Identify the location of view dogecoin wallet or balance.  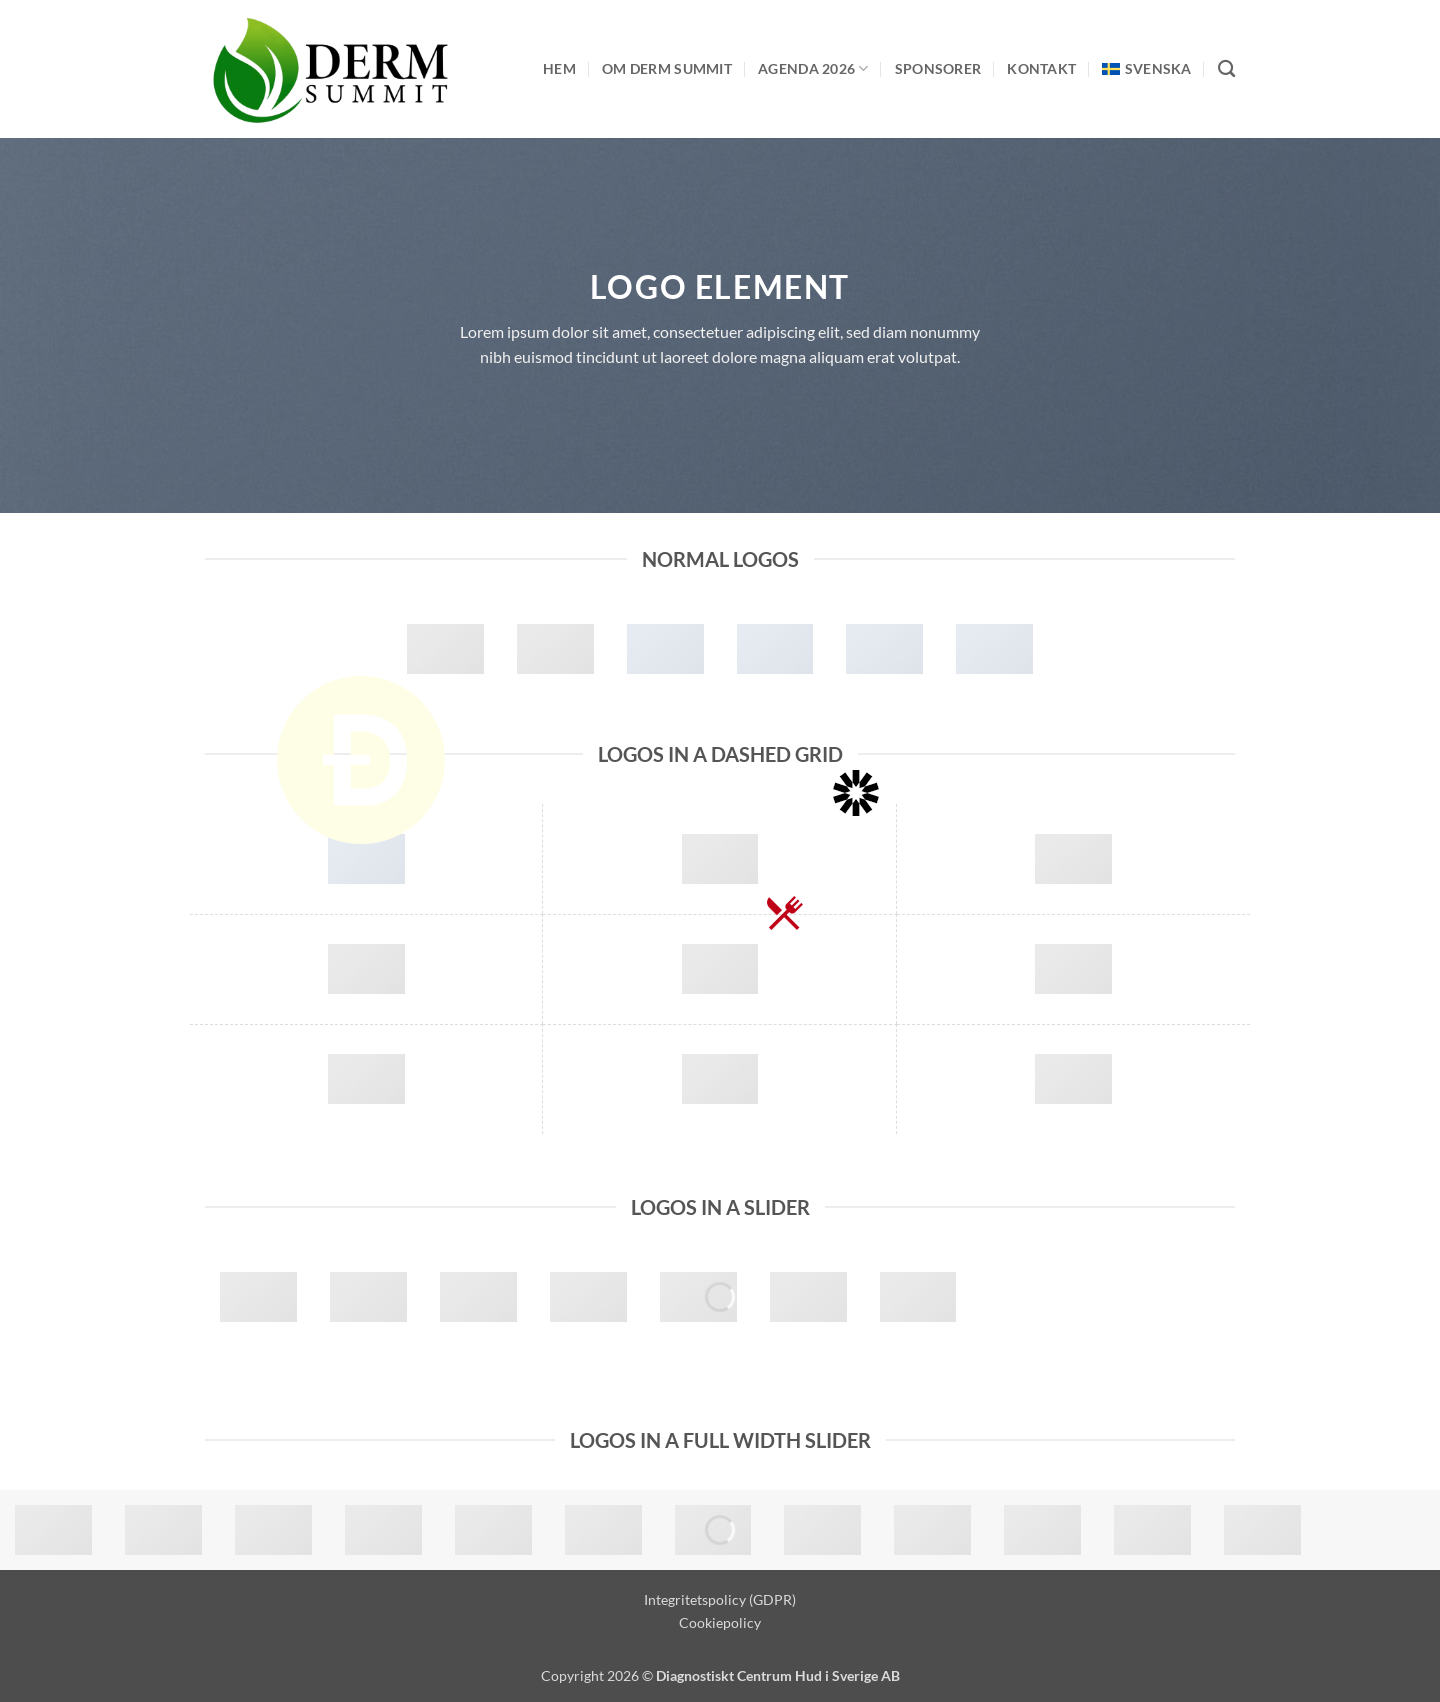
(361, 760).